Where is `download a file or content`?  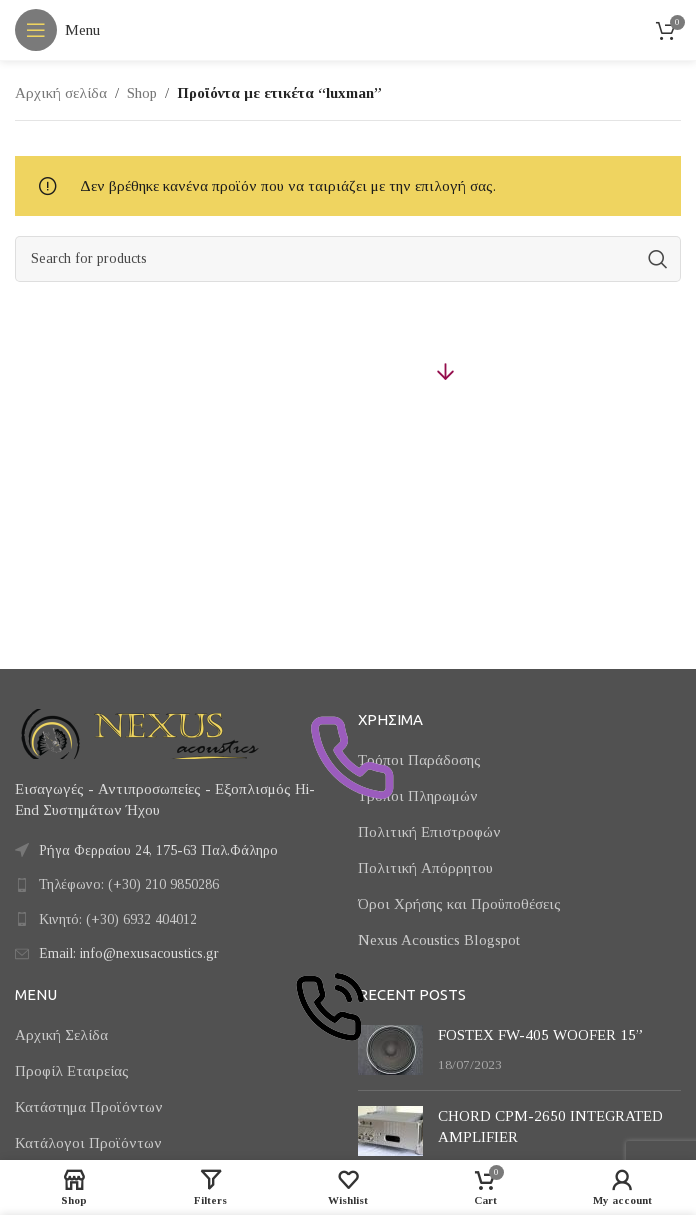
download a file or content is located at coordinates (445, 371).